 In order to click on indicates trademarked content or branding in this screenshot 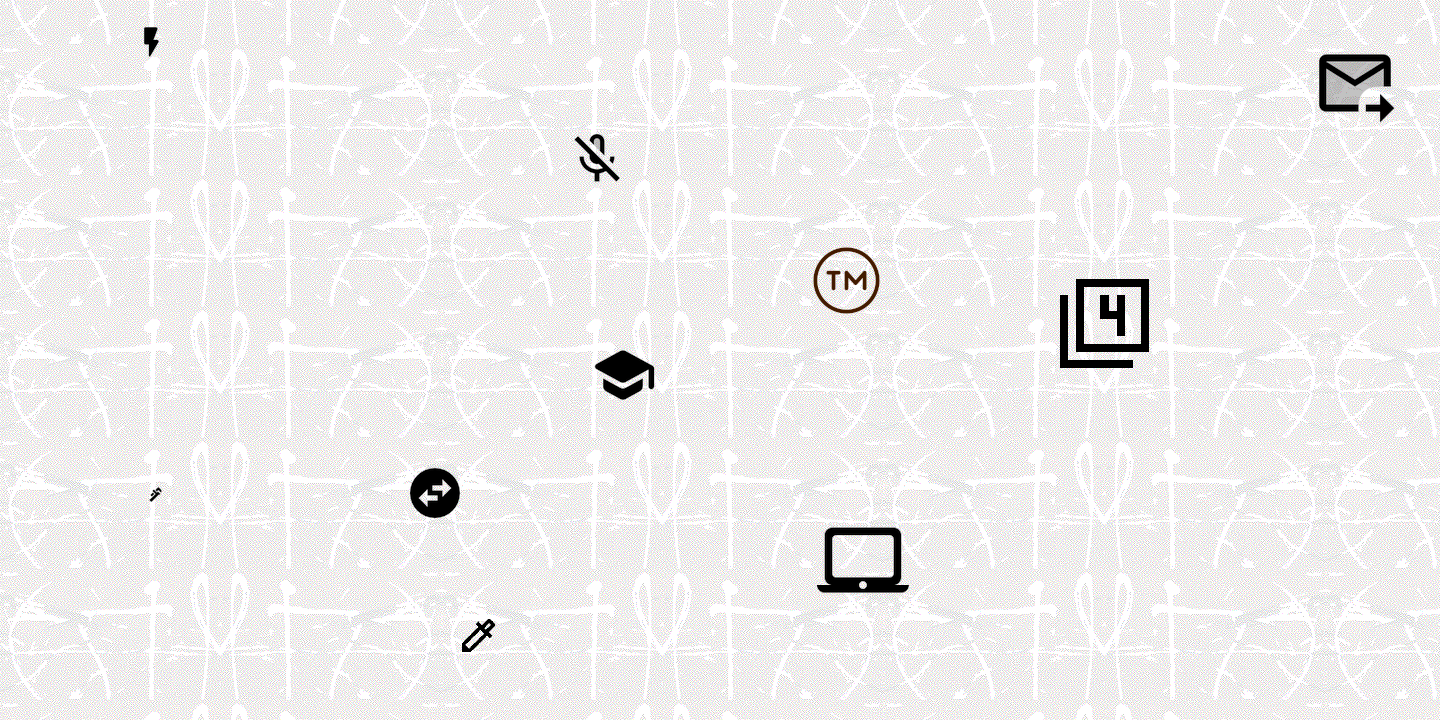, I will do `click(846, 280)`.